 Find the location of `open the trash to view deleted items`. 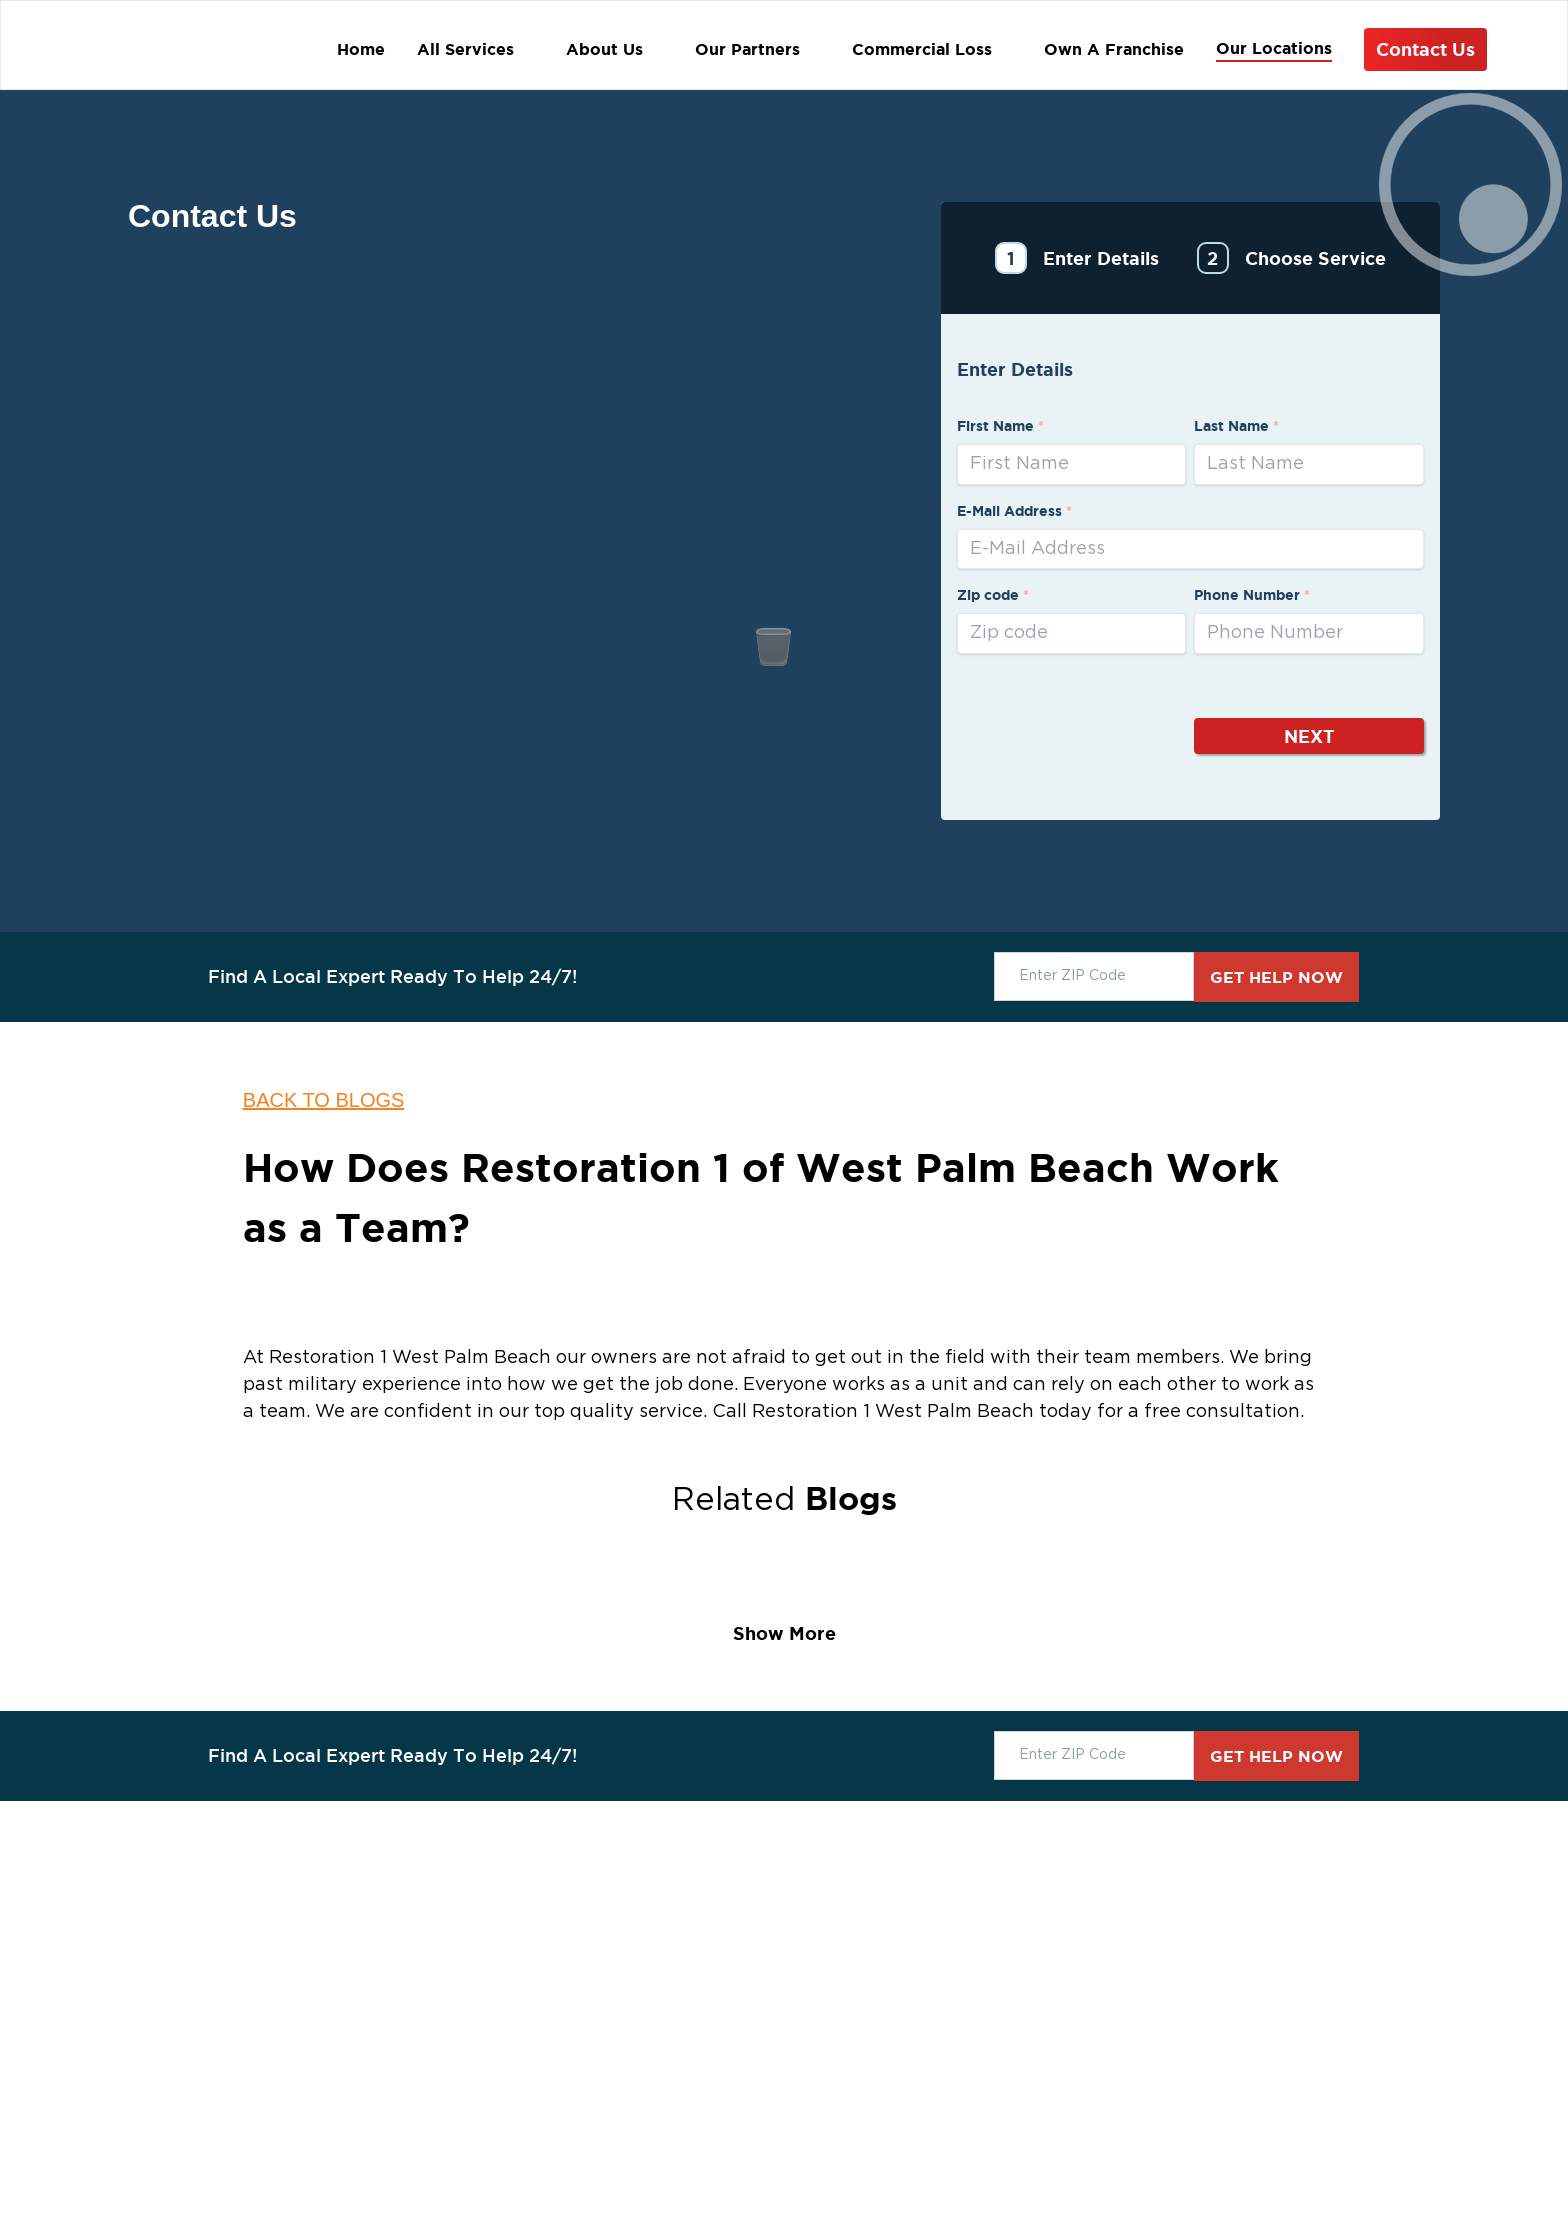

open the trash to view deleted items is located at coordinates (773, 646).